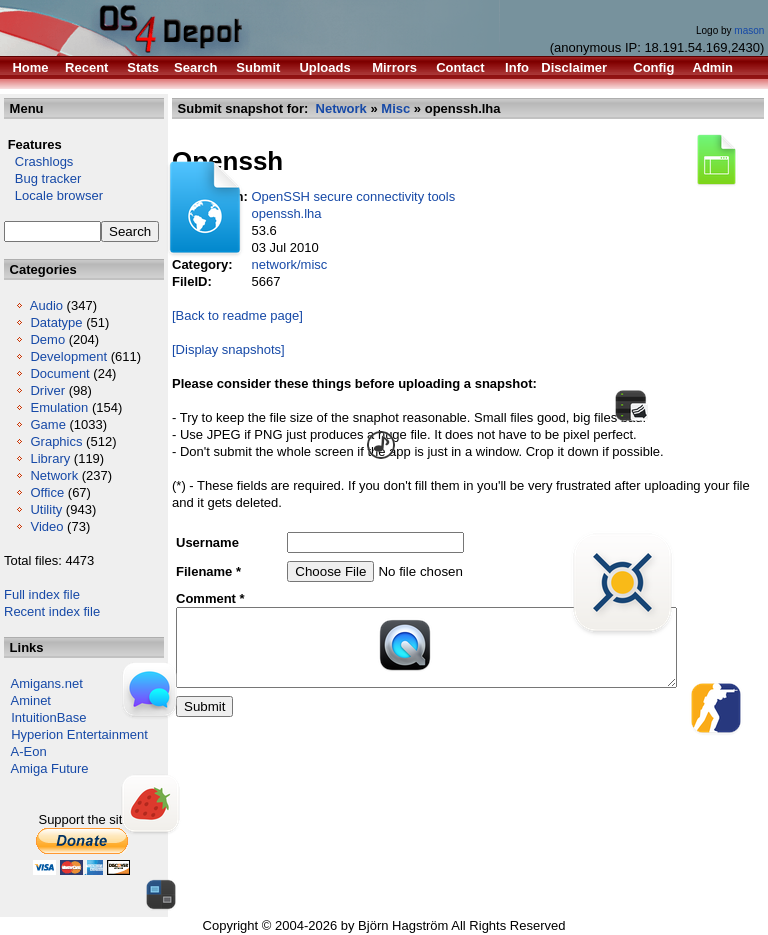 The image size is (768, 935). I want to click on access virtual desktop preferences, so click(161, 895).